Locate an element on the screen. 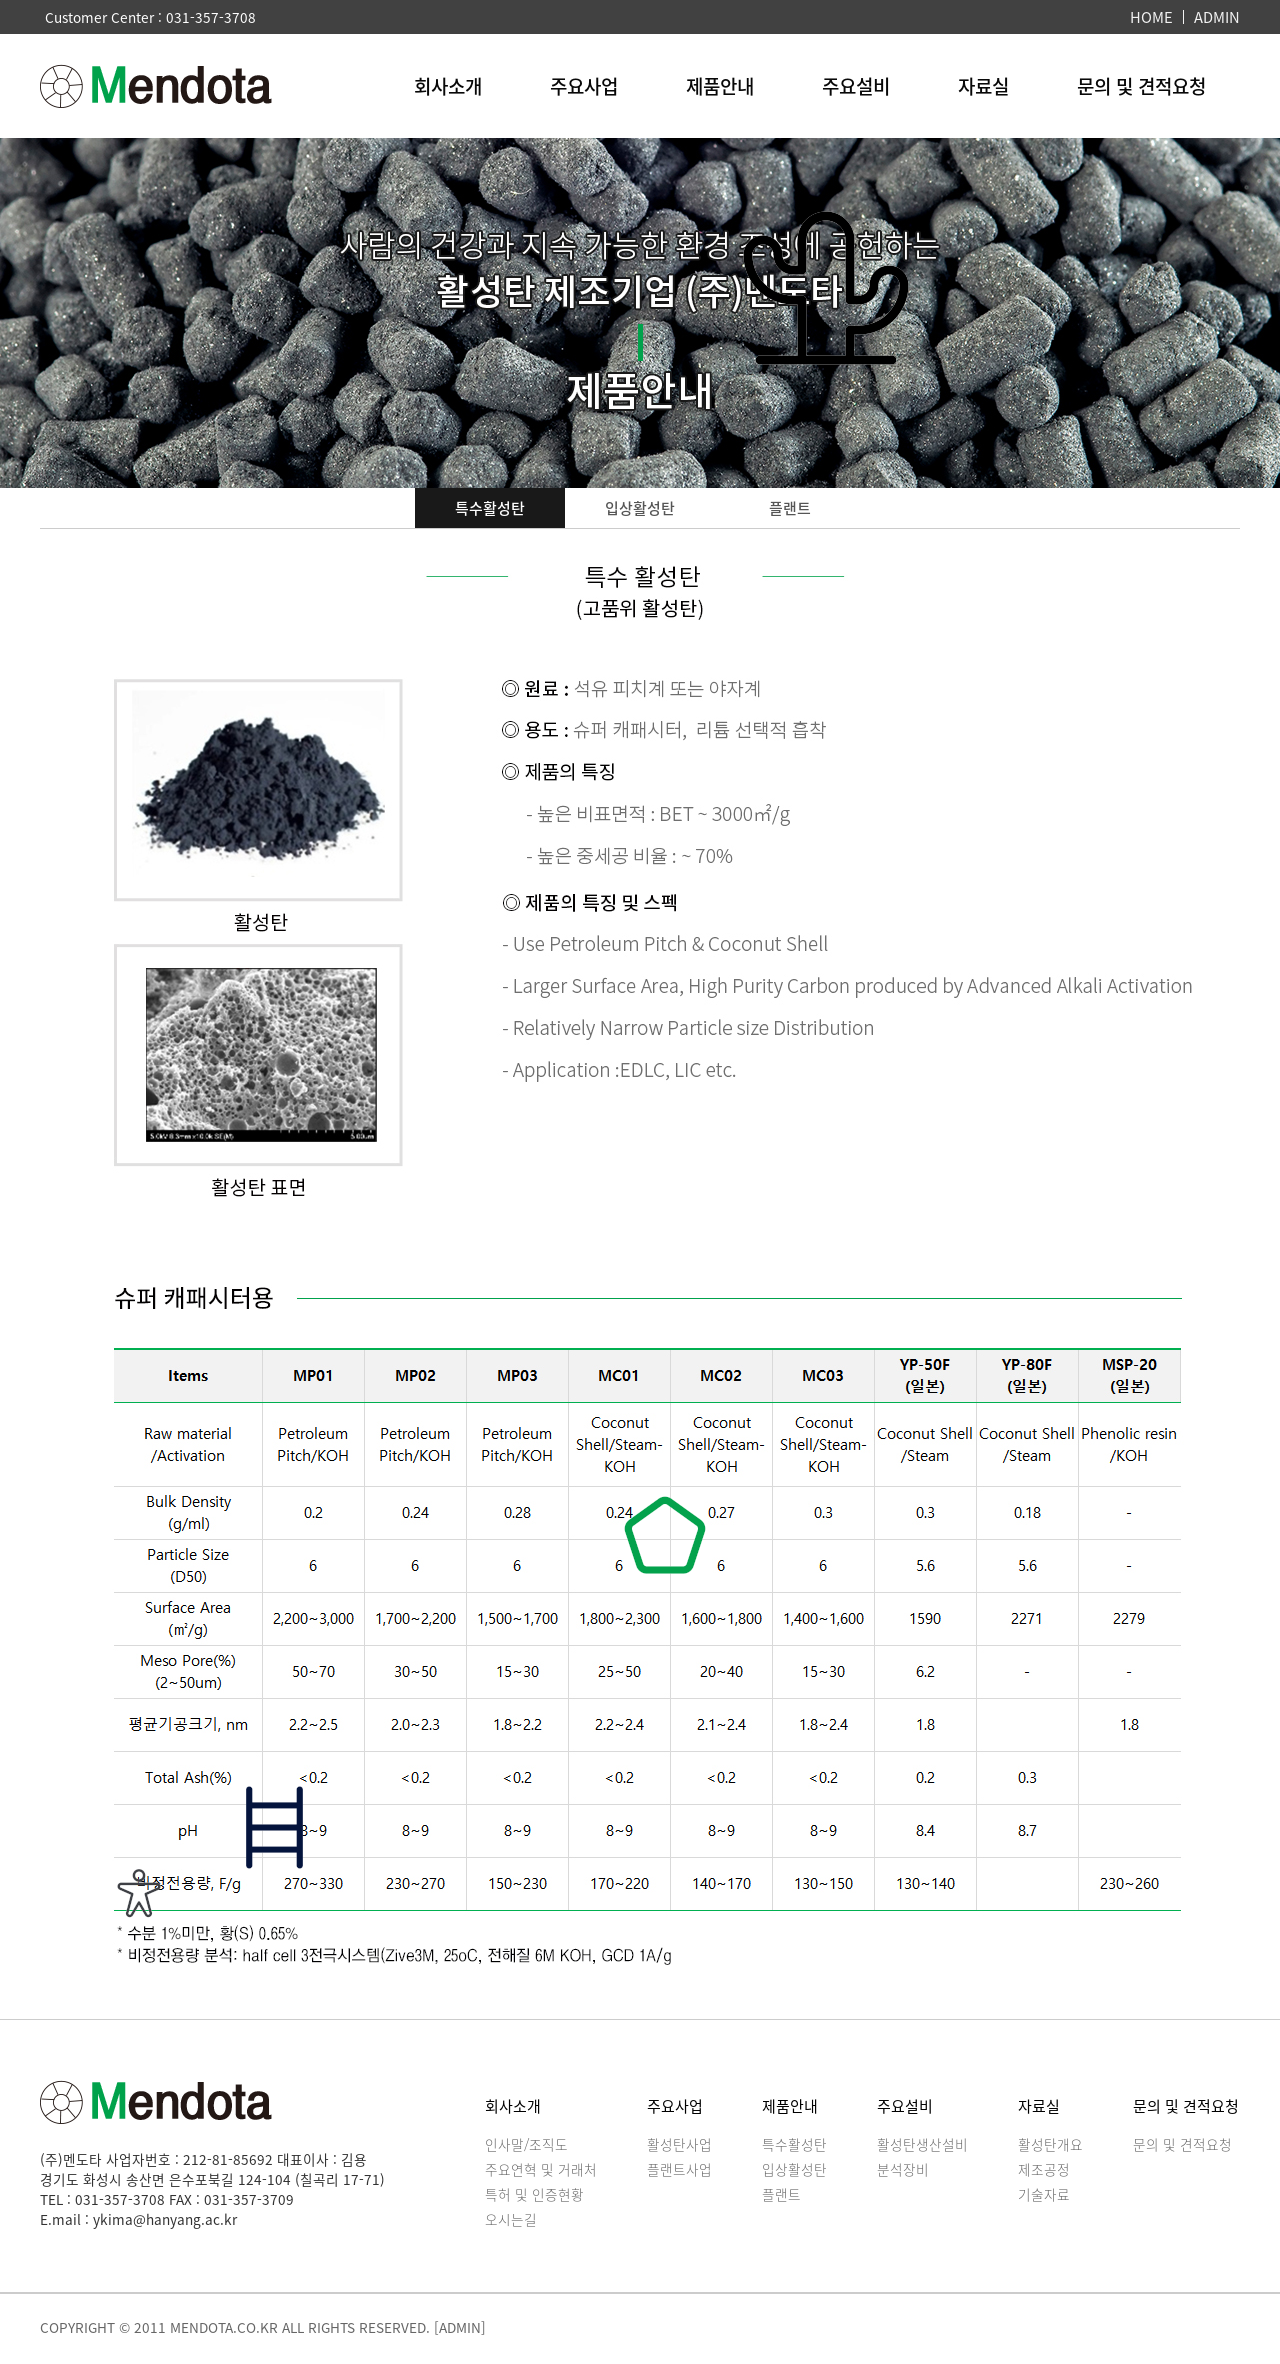  accessibility settings or features is located at coordinates (139, 1894).